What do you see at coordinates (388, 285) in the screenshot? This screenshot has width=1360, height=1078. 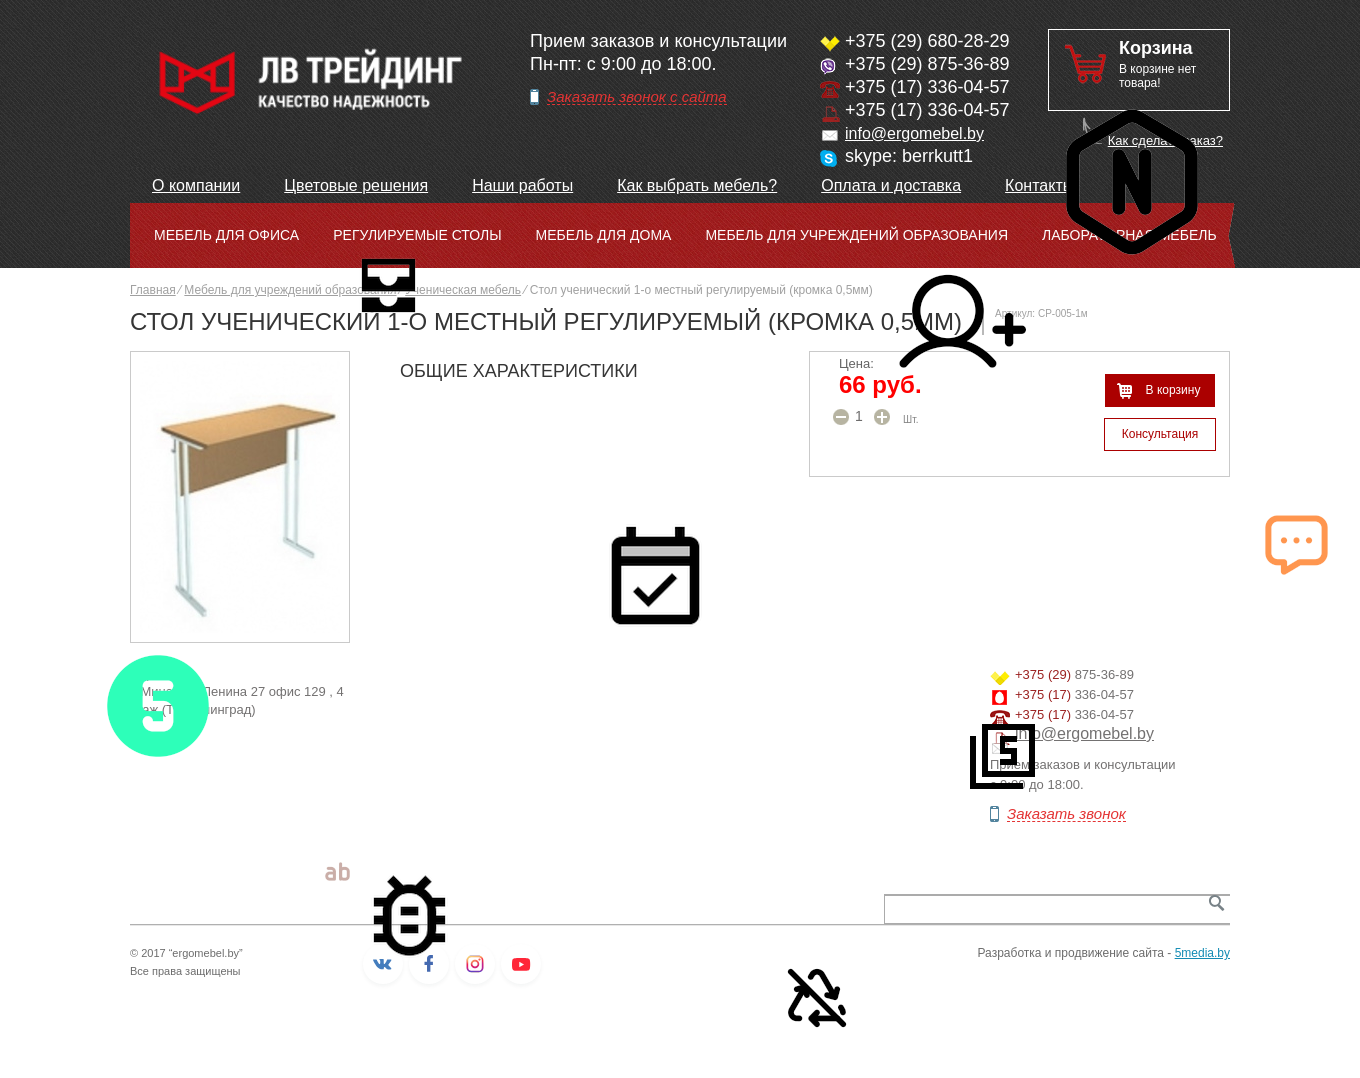 I see `view all inboxes` at bounding box center [388, 285].